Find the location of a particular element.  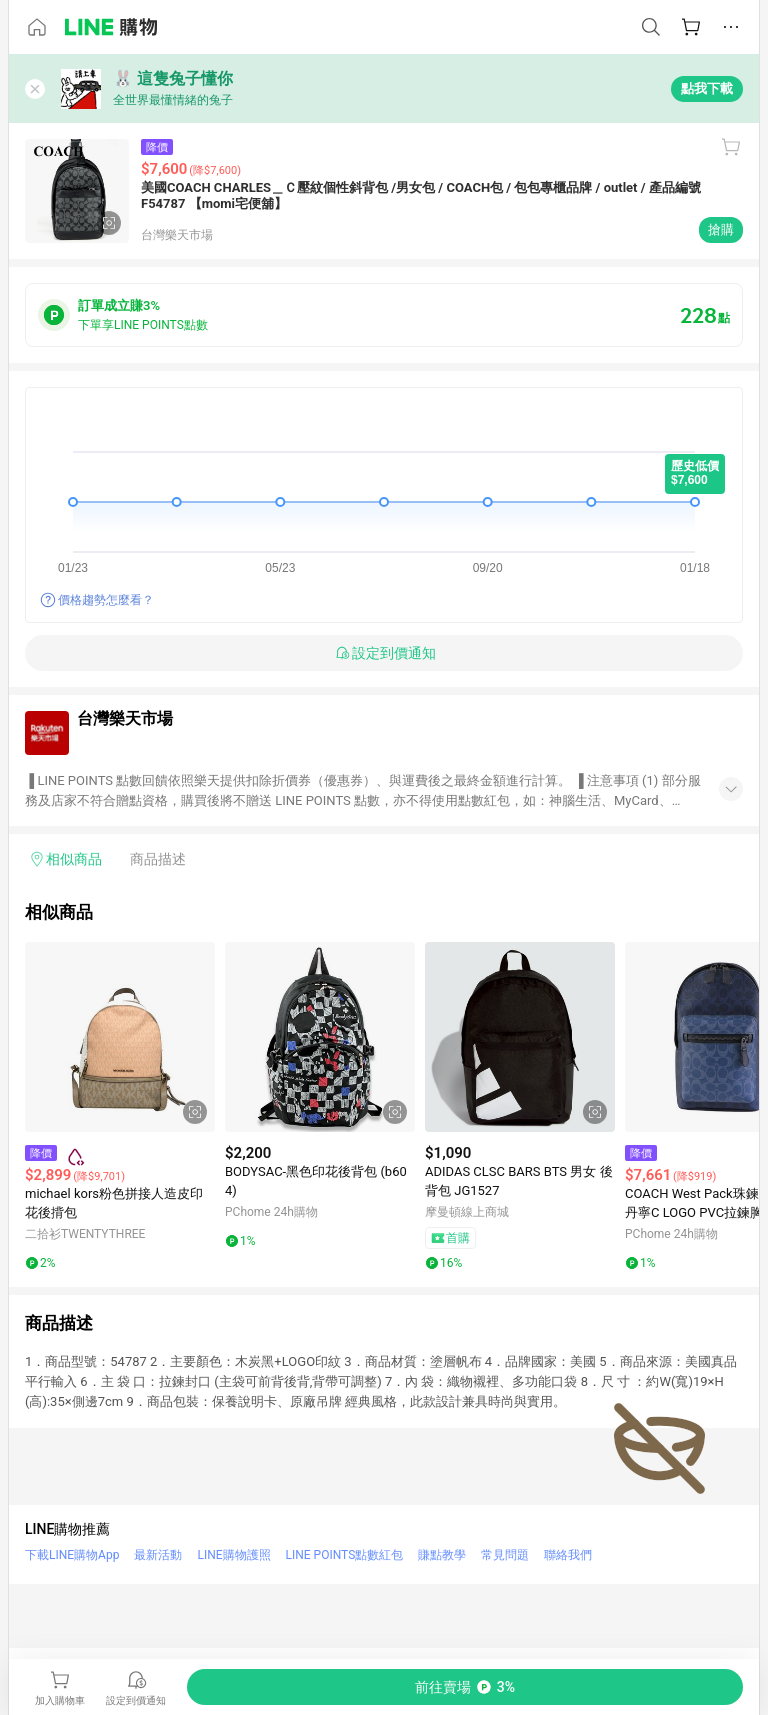

access code-based liquid or fluid simulations is located at coordinates (75, 1157).